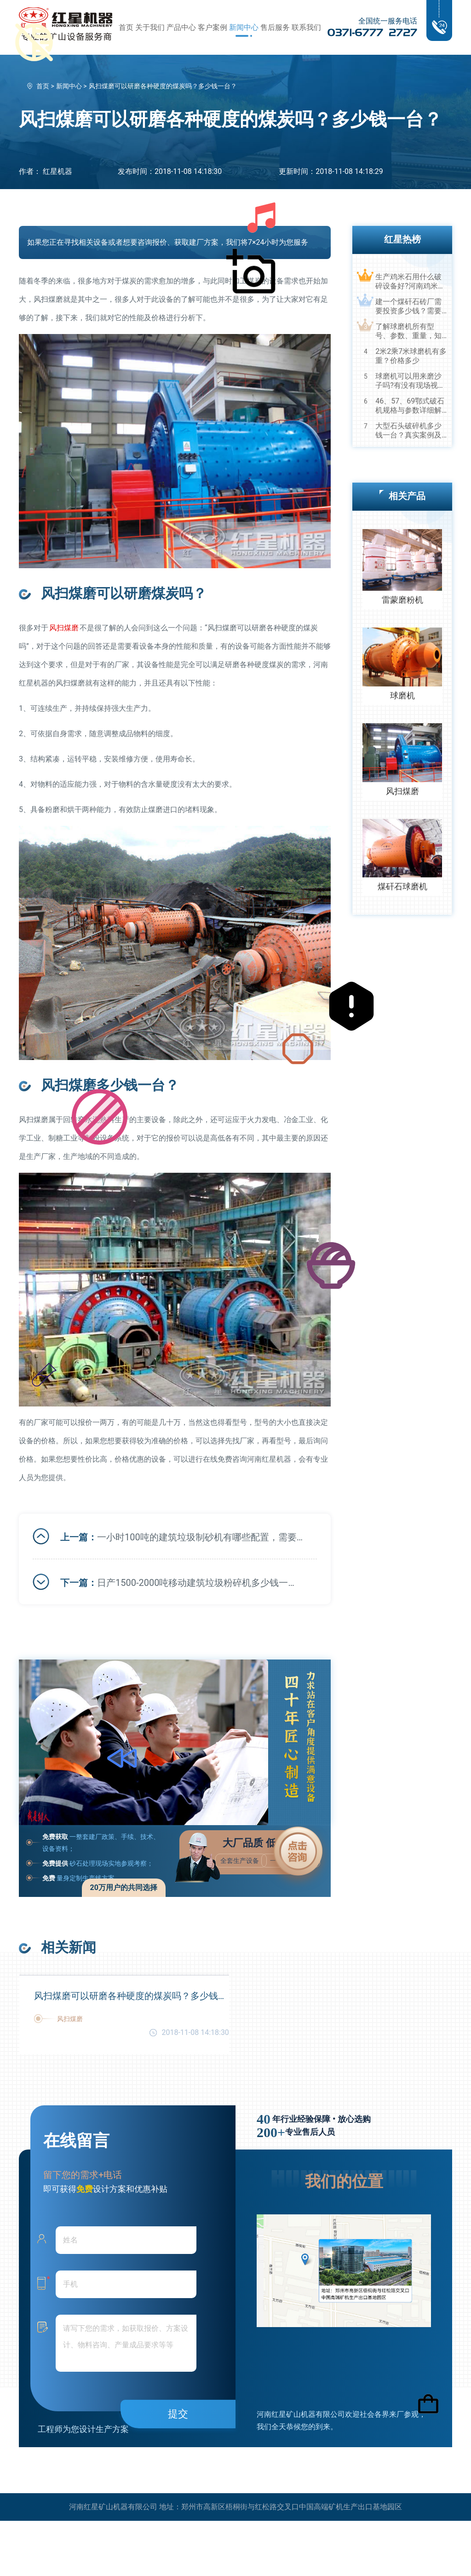 The image size is (471, 2576). Describe the element at coordinates (99, 1117) in the screenshot. I see `indicates a blocked or prohibited action` at that location.